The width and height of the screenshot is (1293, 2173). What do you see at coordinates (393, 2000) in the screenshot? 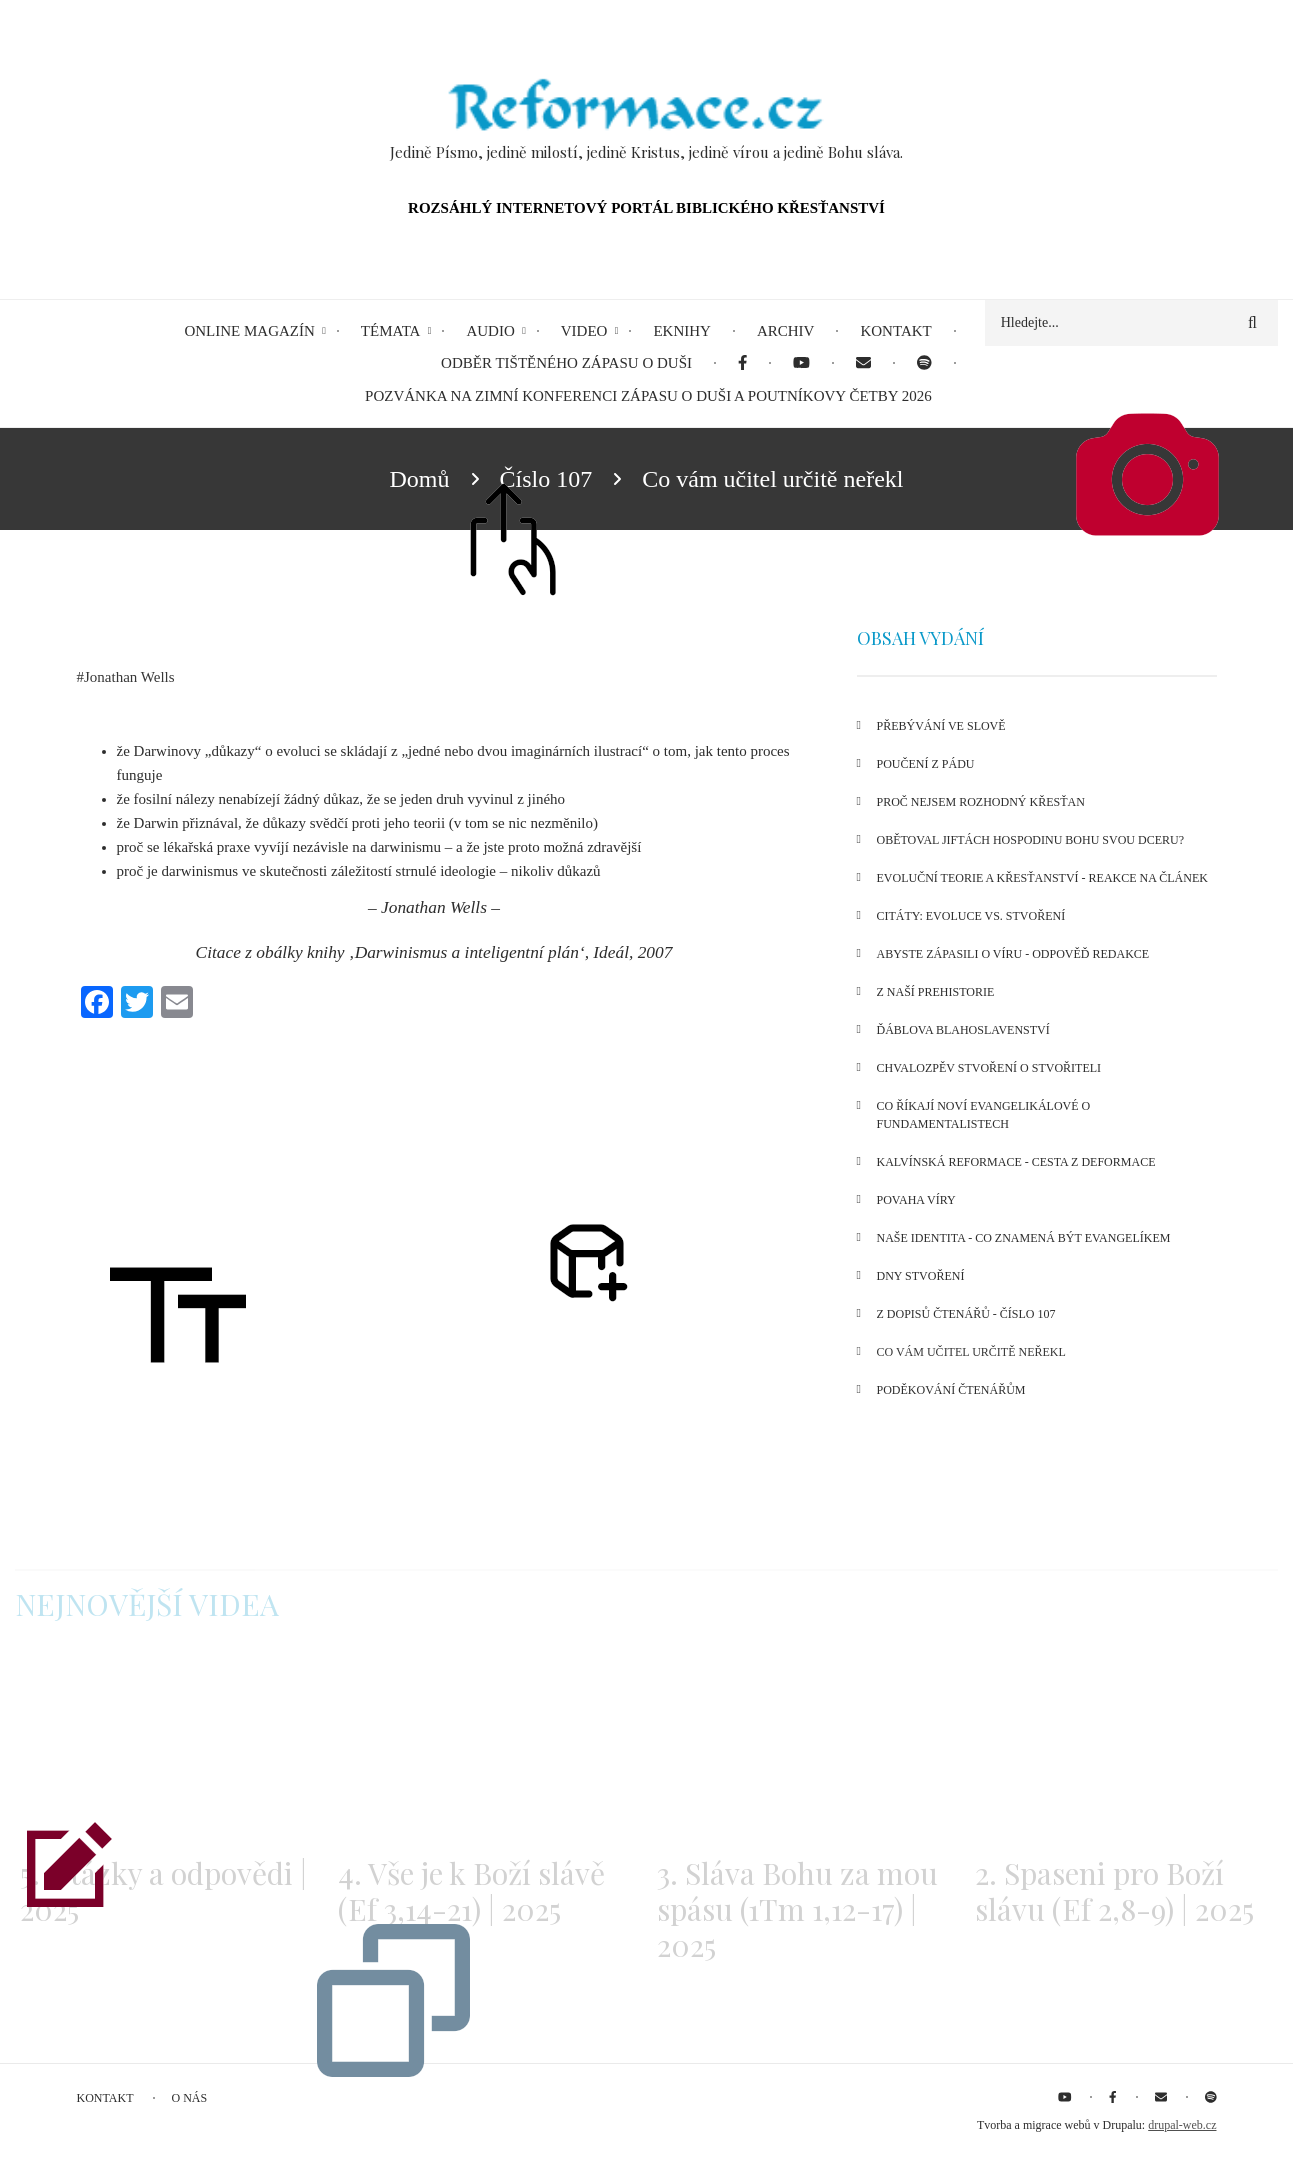
I see `copy to clipboard` at bounding box center [393, 2000].